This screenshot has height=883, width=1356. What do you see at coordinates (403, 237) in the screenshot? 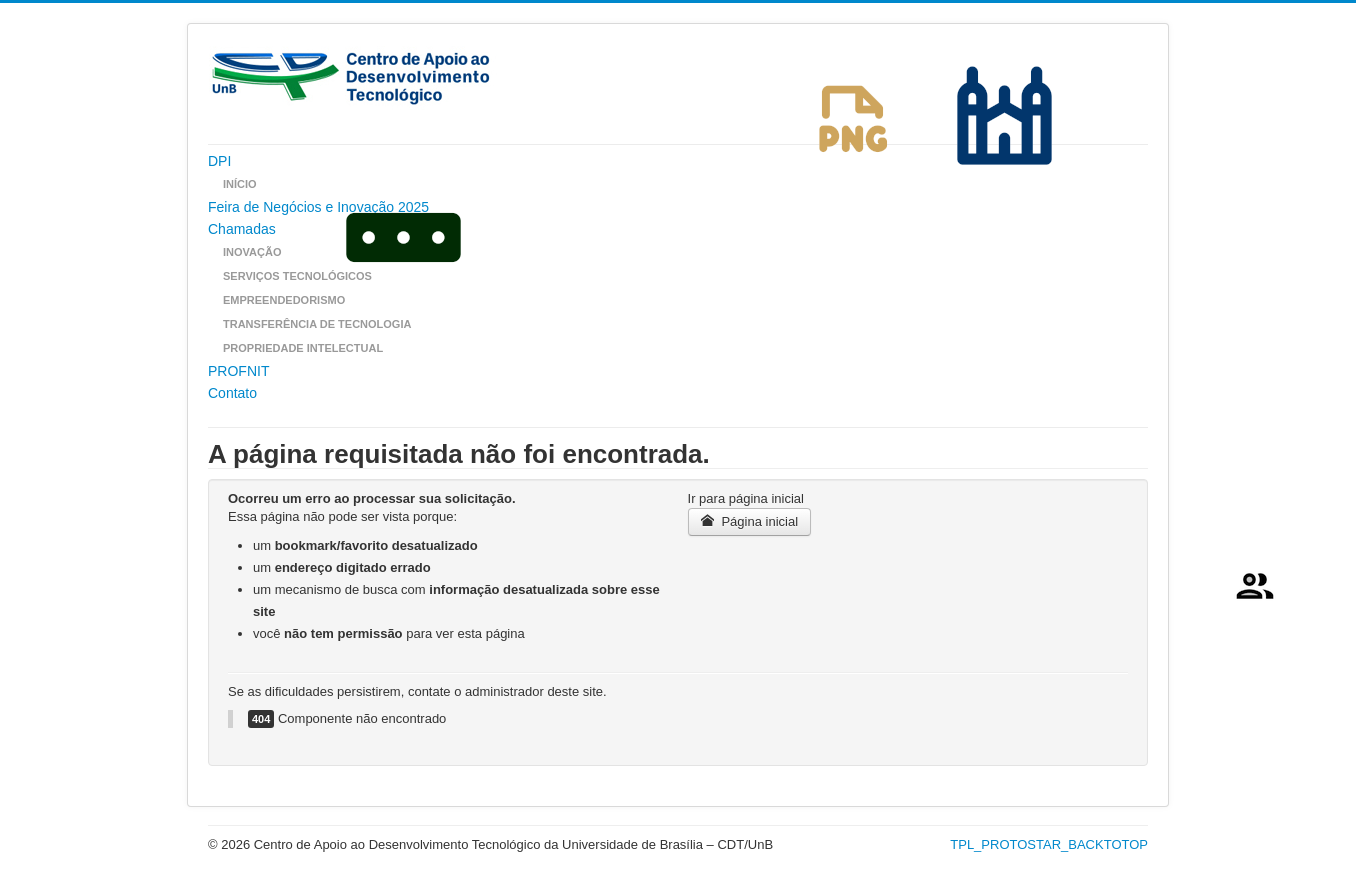
I see `open more options menu` at bounding box center [403, 237].